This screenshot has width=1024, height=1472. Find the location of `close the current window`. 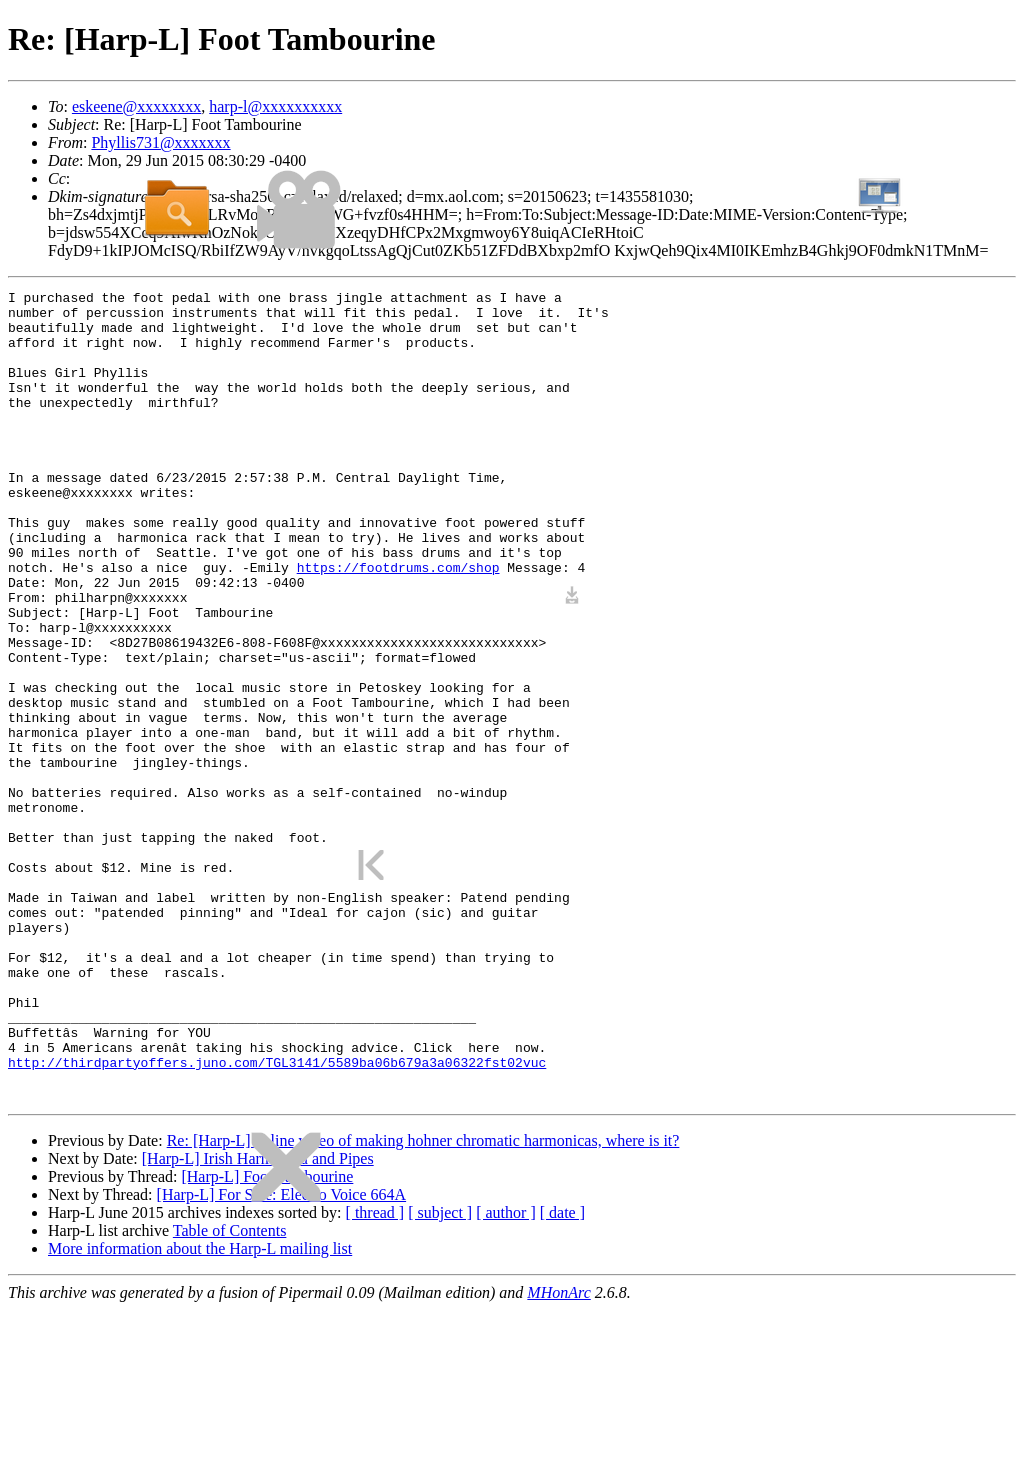

close the current window is located at coordinates (286, 1167).